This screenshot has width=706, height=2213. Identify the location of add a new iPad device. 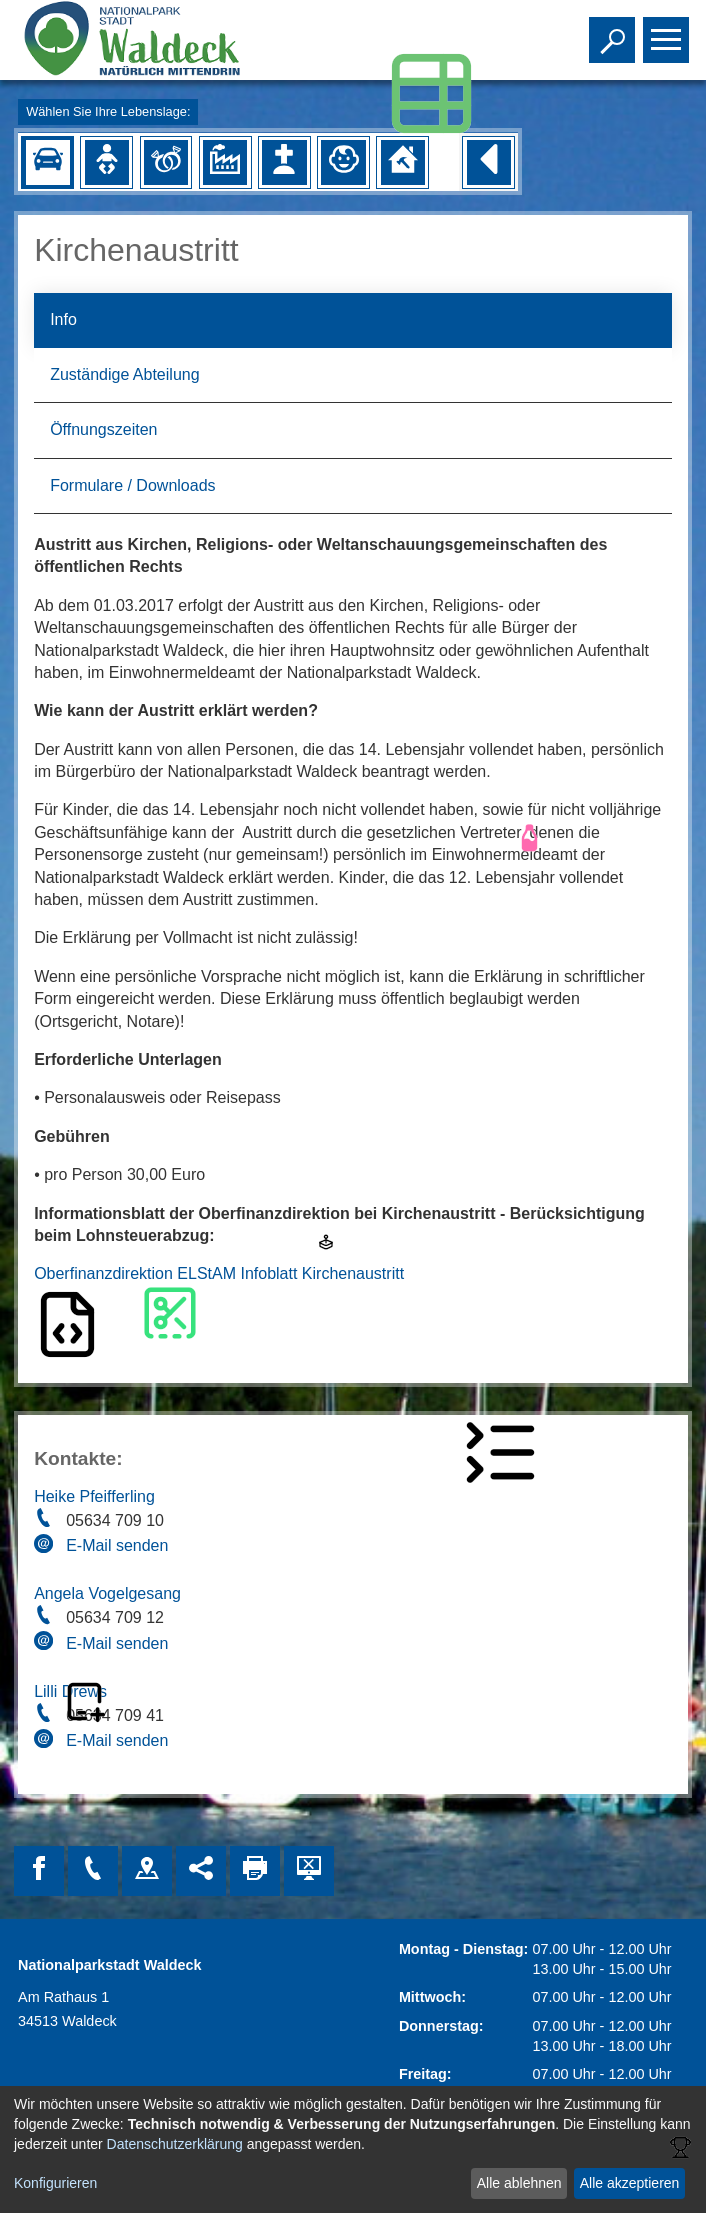
(84, 1701).